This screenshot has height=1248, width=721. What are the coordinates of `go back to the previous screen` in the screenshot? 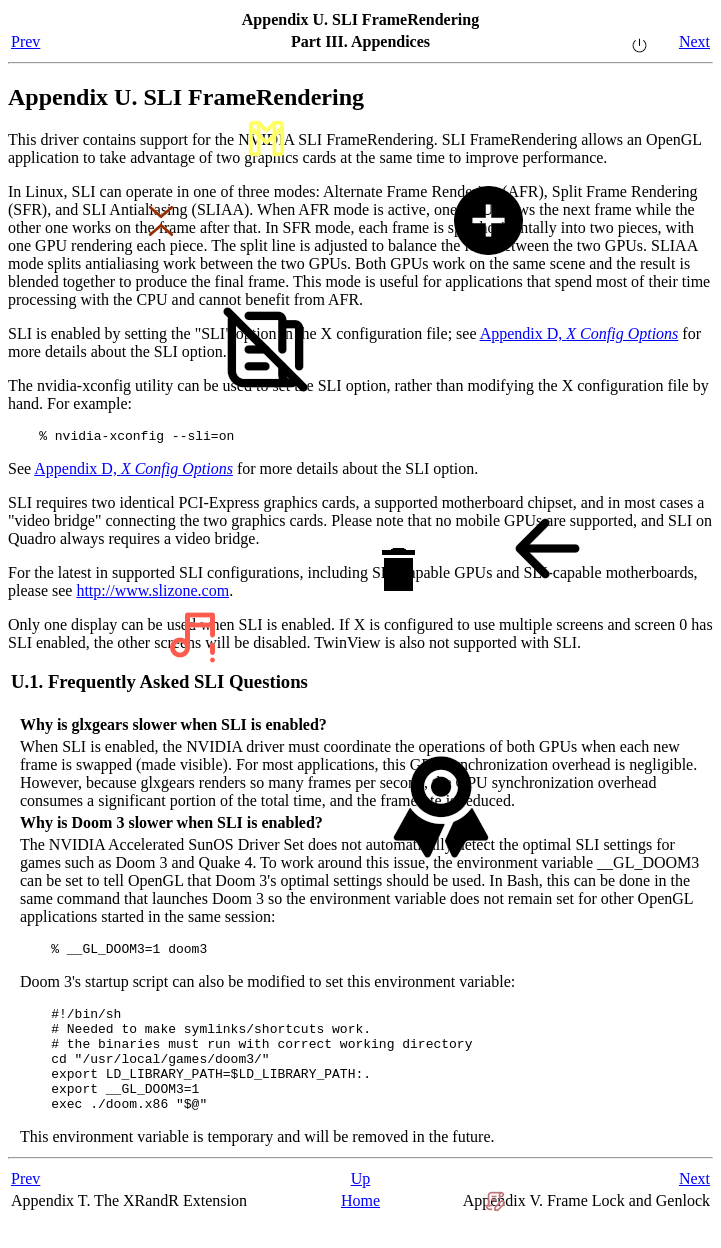 It's located at (547, 548).